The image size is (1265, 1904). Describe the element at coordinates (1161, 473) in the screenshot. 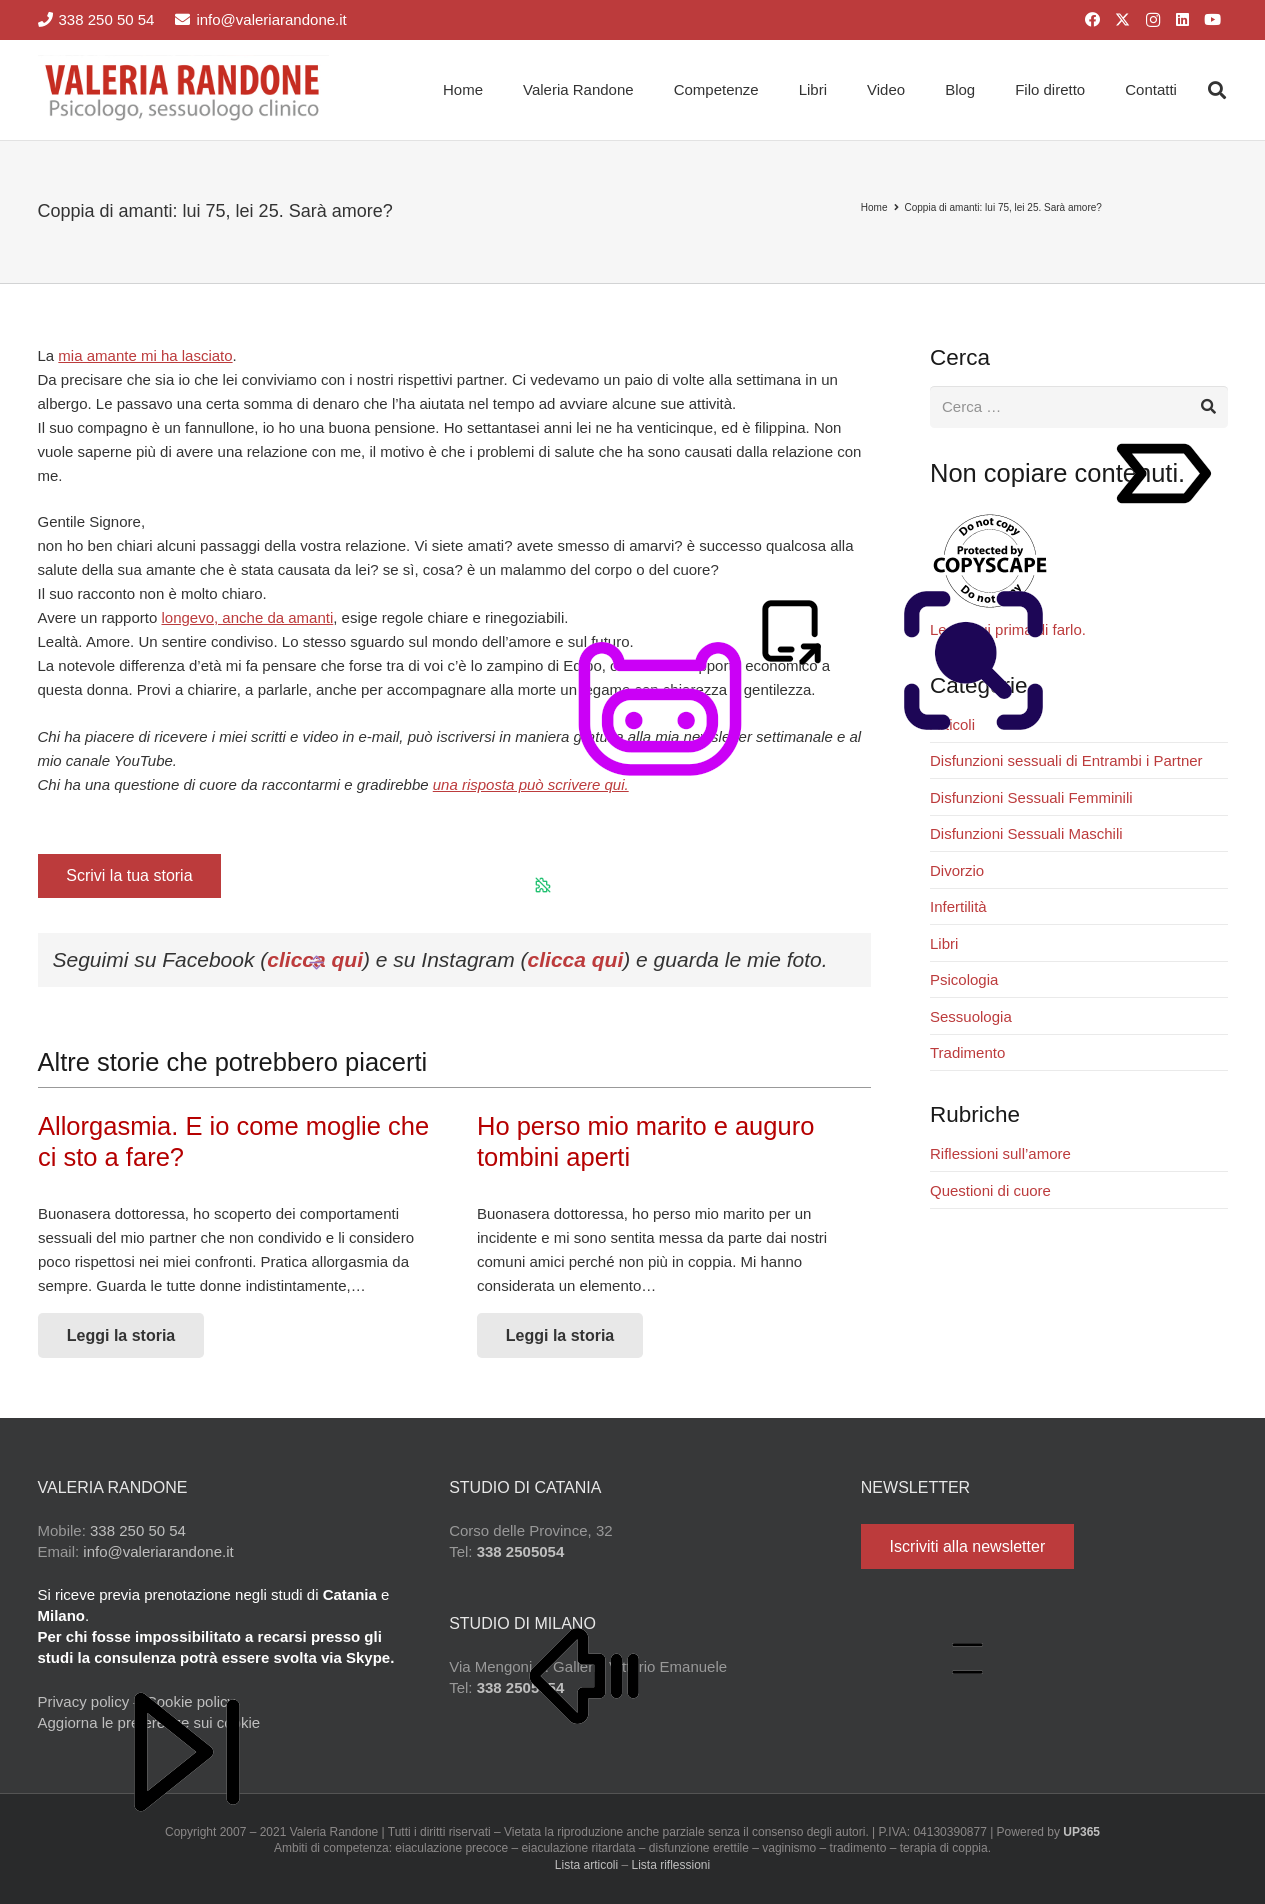

I see `mark item as important` at that location.